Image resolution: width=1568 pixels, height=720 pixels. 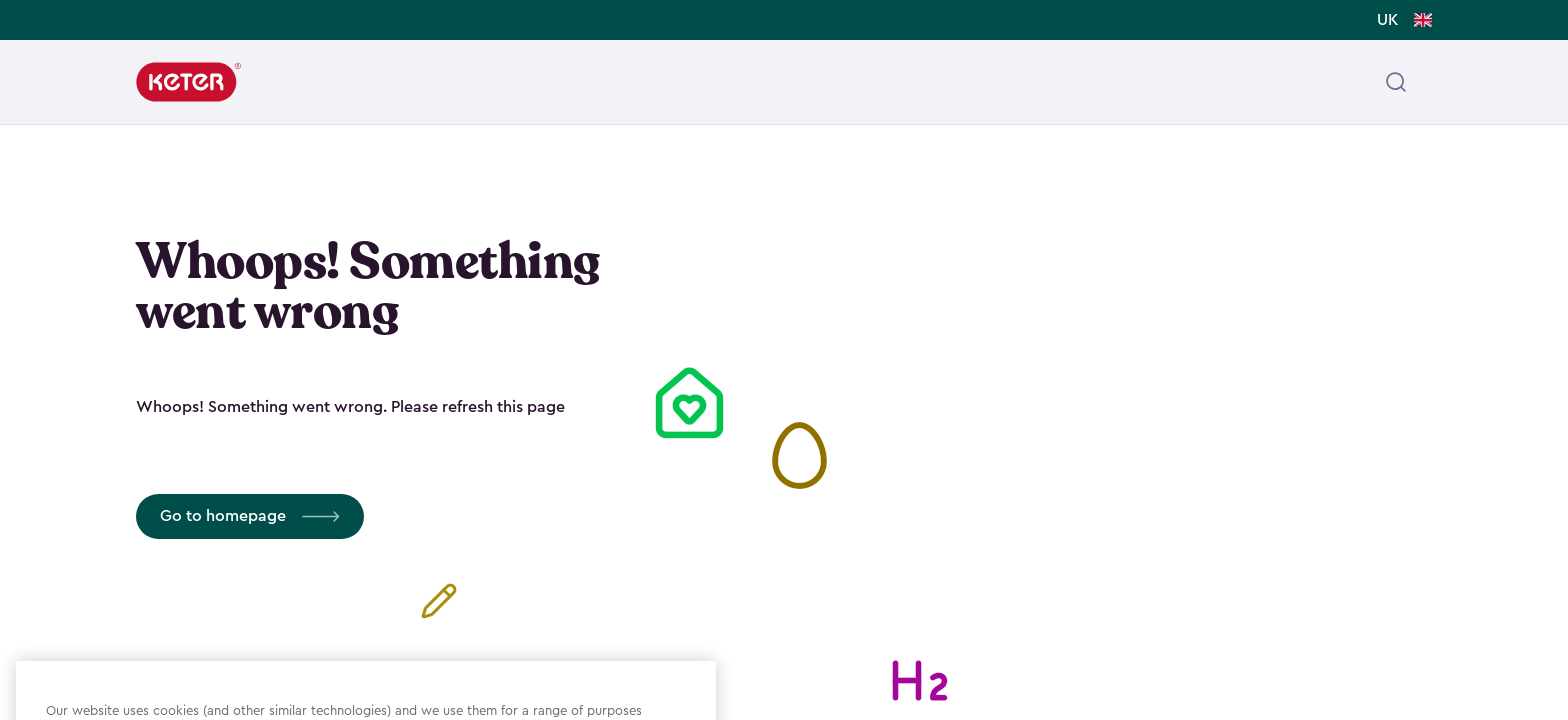 What do you see at coordinates (439, 601) in the screenshot?
I see `edit content or text` at bounding box center [439, 601].